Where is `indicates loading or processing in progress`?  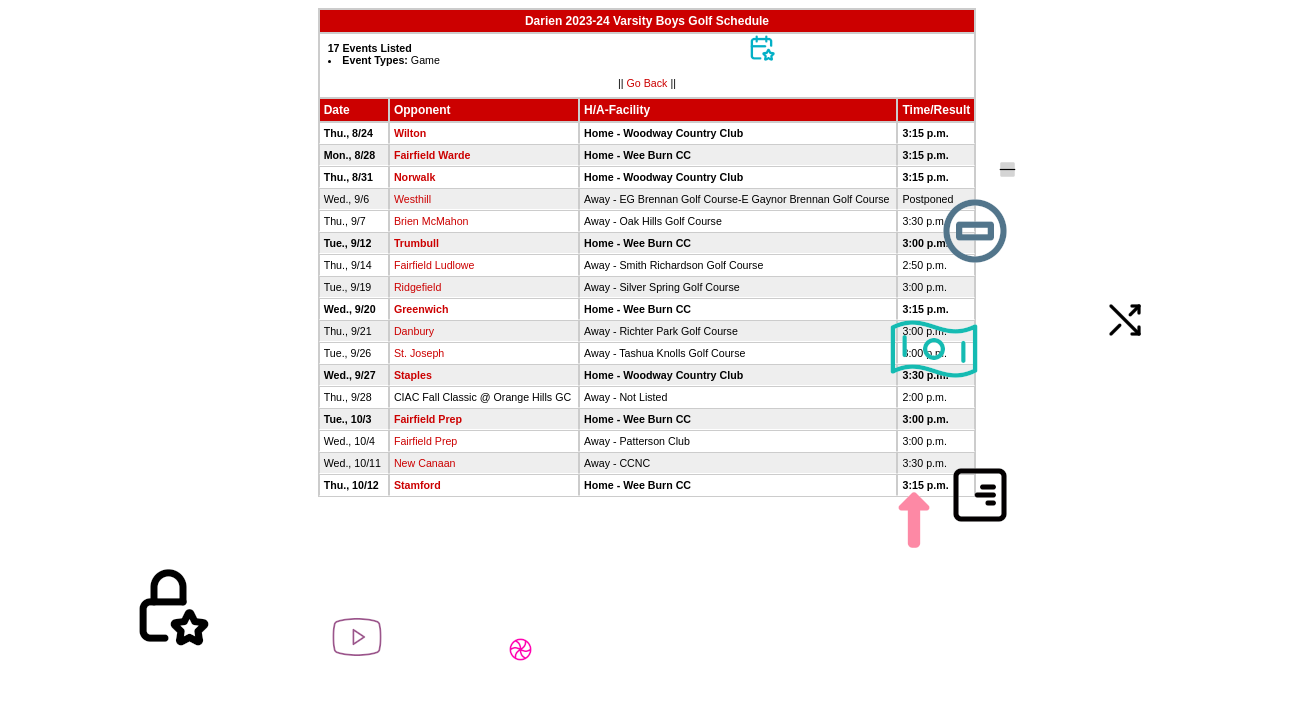
indicates loading or processing in progress is located at coordinates (520, 649).